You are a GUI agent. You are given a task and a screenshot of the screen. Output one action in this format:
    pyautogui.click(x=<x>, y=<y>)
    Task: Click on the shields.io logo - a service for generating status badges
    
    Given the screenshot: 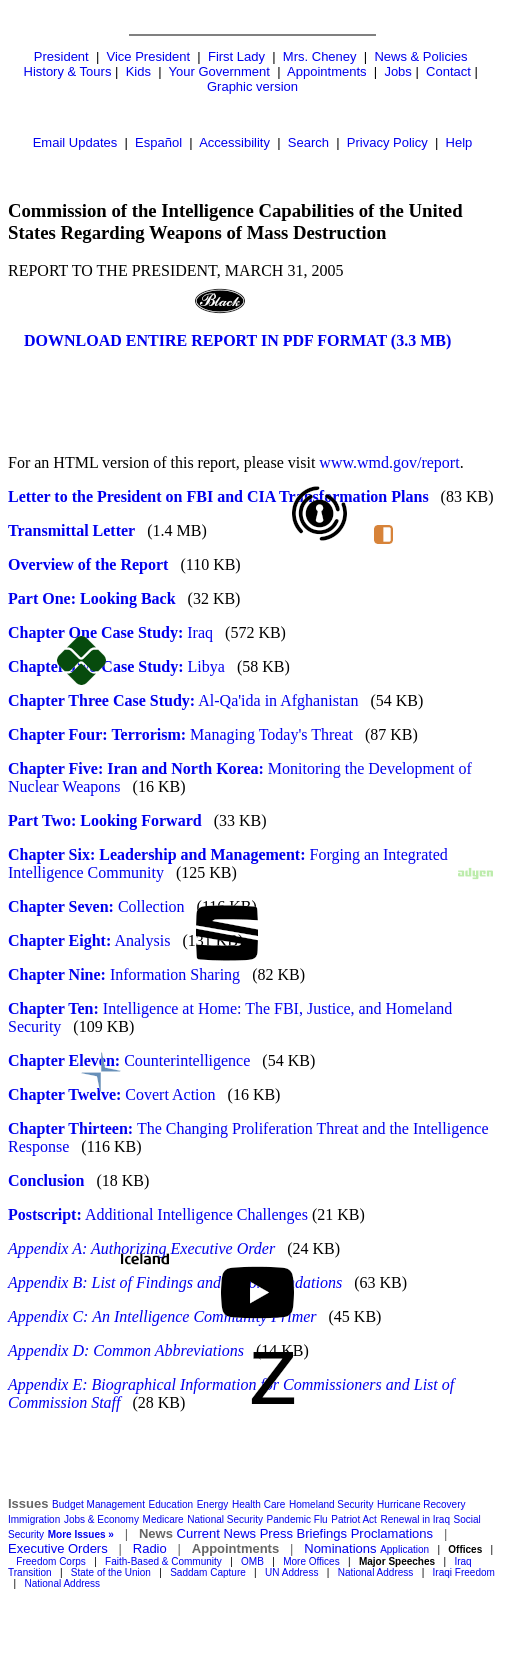 What is the action you would take?
    pyautogui.click(x=383, y=534)
    